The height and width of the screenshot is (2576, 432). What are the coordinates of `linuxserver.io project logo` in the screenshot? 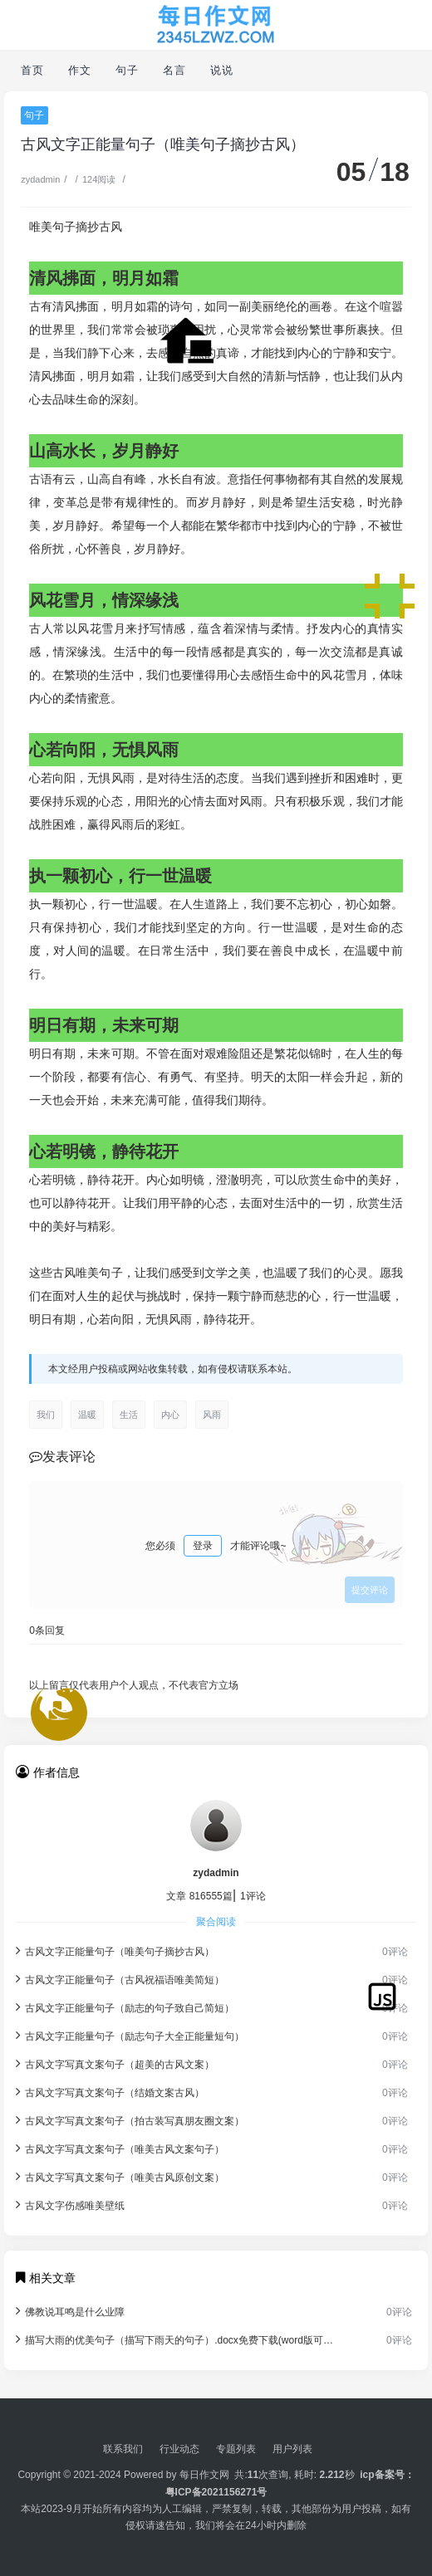 It's located at (59, 1714).